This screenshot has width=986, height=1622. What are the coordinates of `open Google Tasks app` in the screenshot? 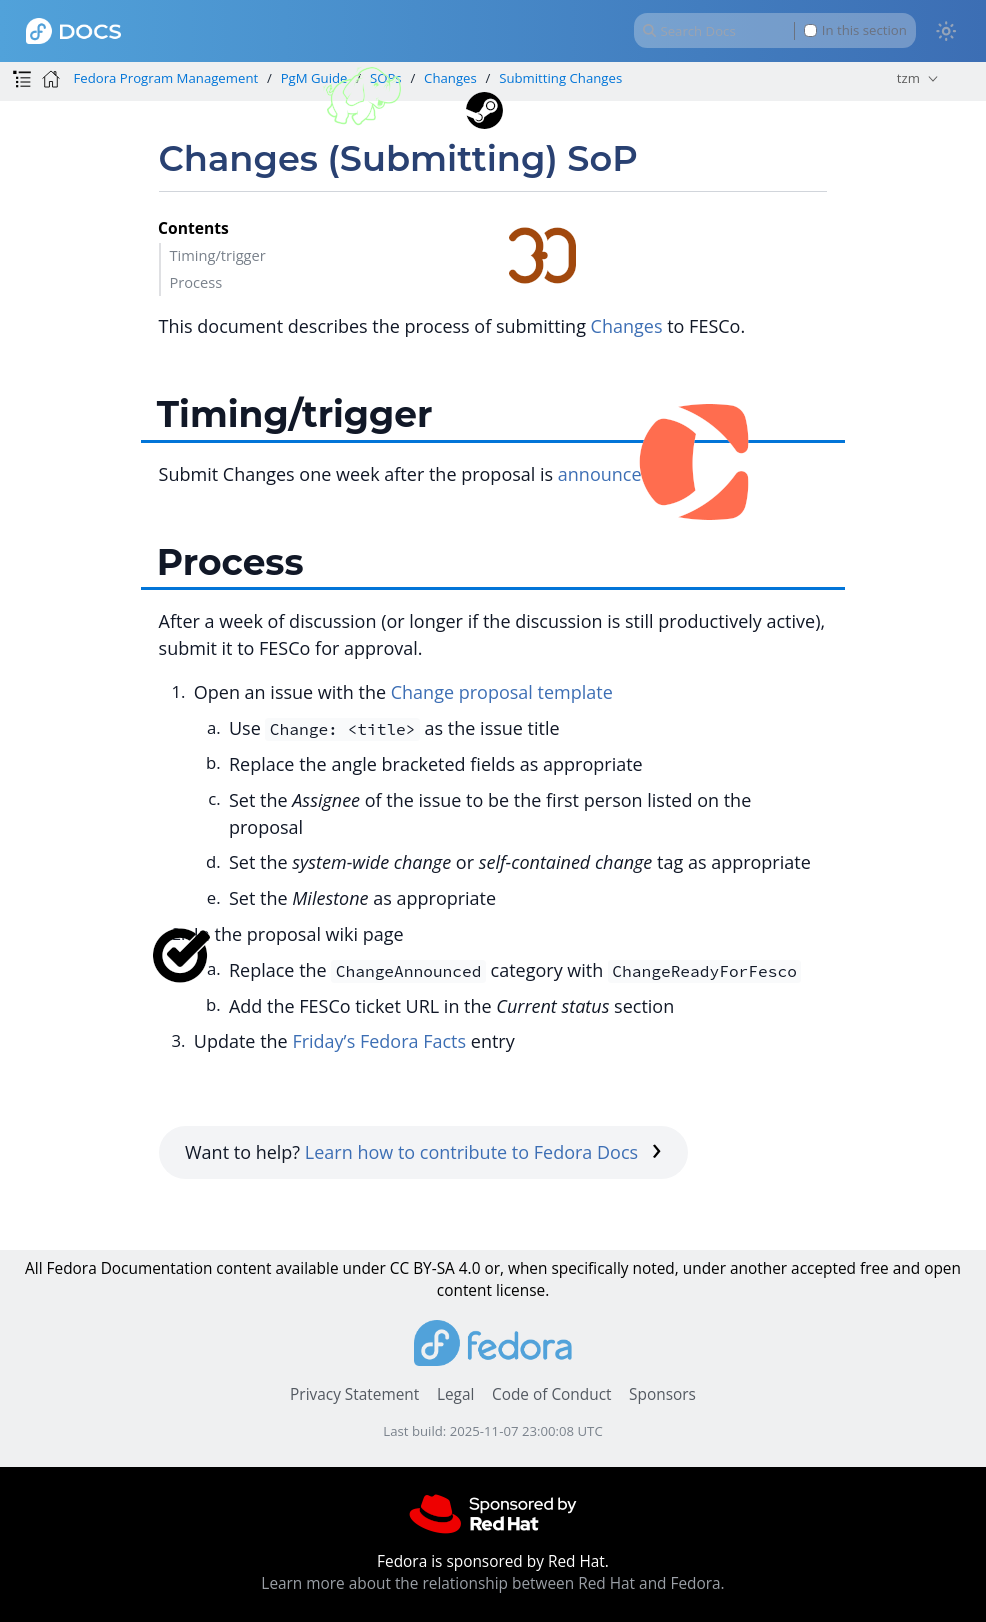 It's located at (181, 955).